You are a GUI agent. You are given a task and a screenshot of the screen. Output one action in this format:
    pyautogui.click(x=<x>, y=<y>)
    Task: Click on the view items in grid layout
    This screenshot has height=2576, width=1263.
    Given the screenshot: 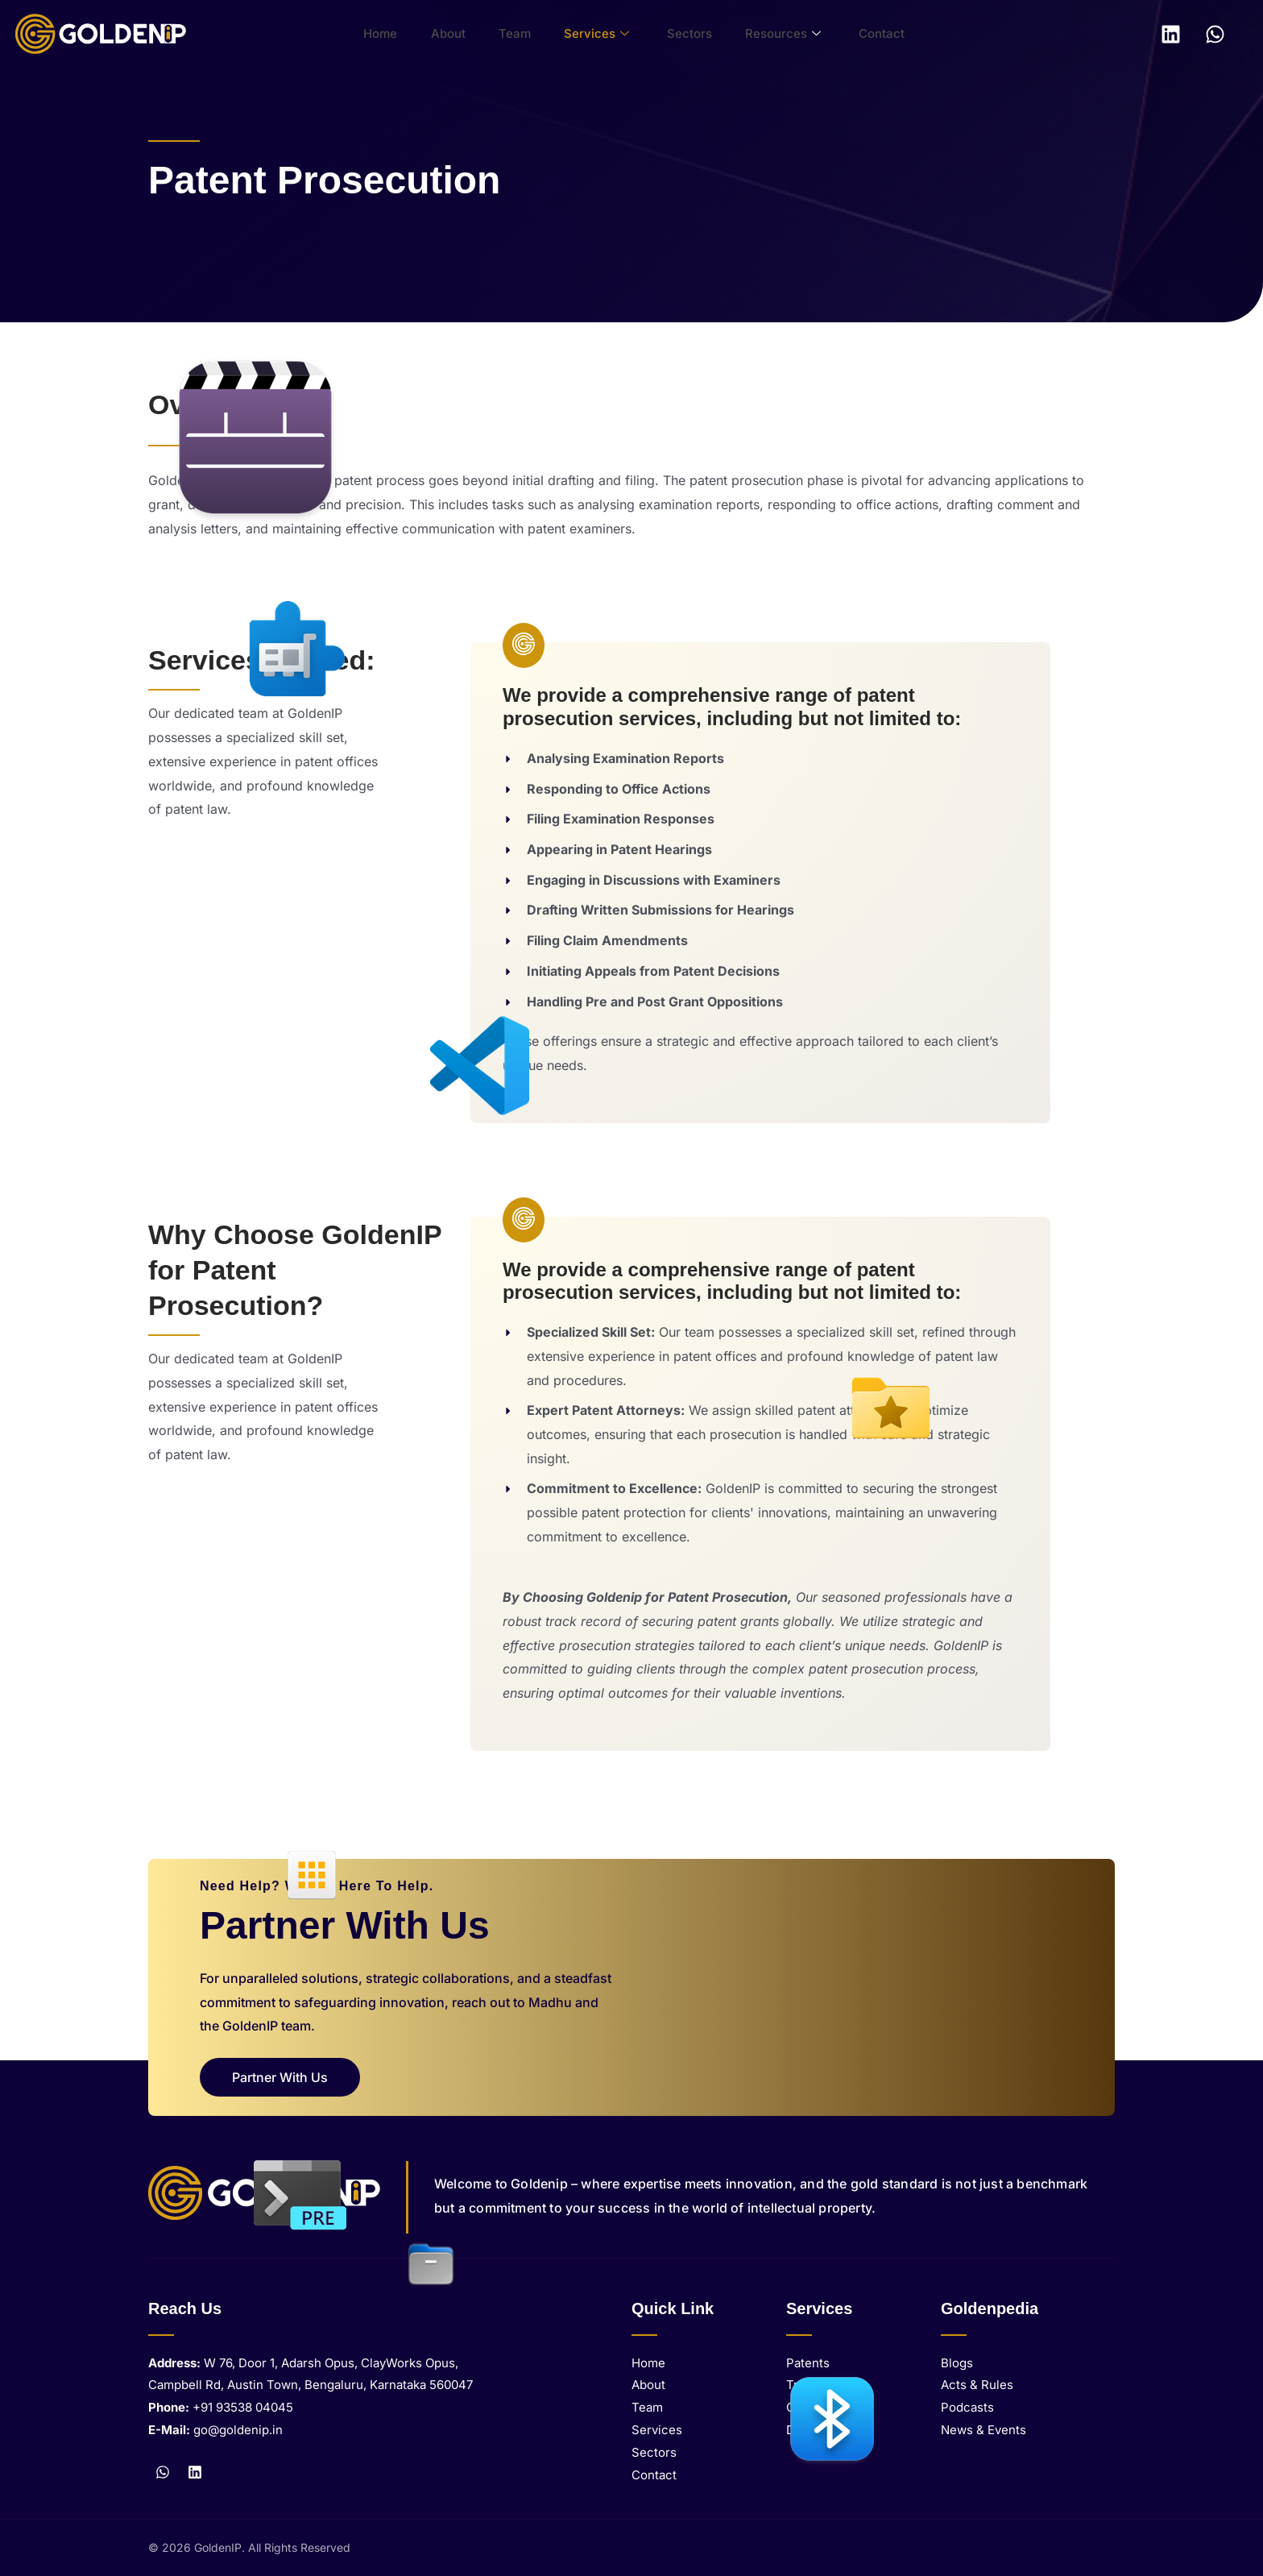 What is the action you would take?
    pyautogui.click(x=312, y=1875)
    